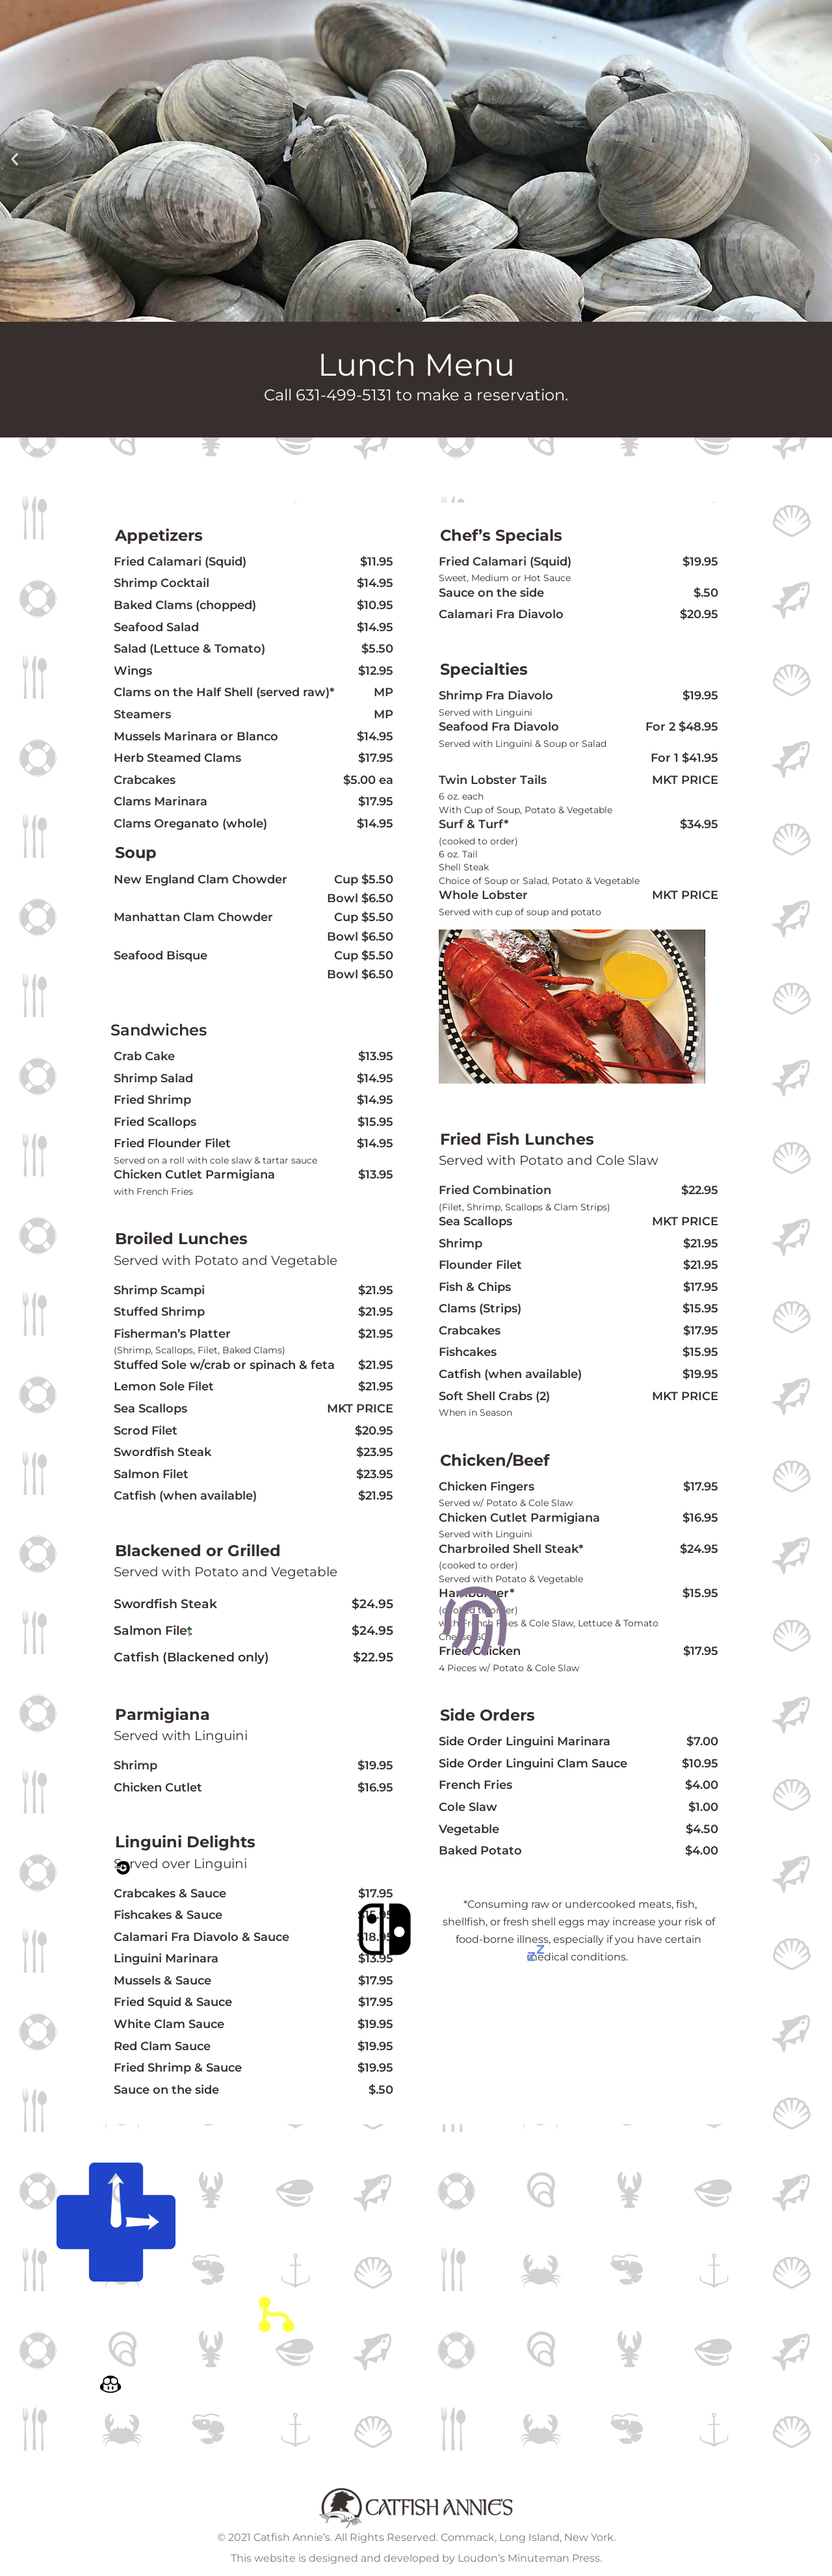 The image size is (832, 2576). Describe the element at coordinates (536, 1953) in the screenshot. I see `indicates sleep or rest mode` at that location.